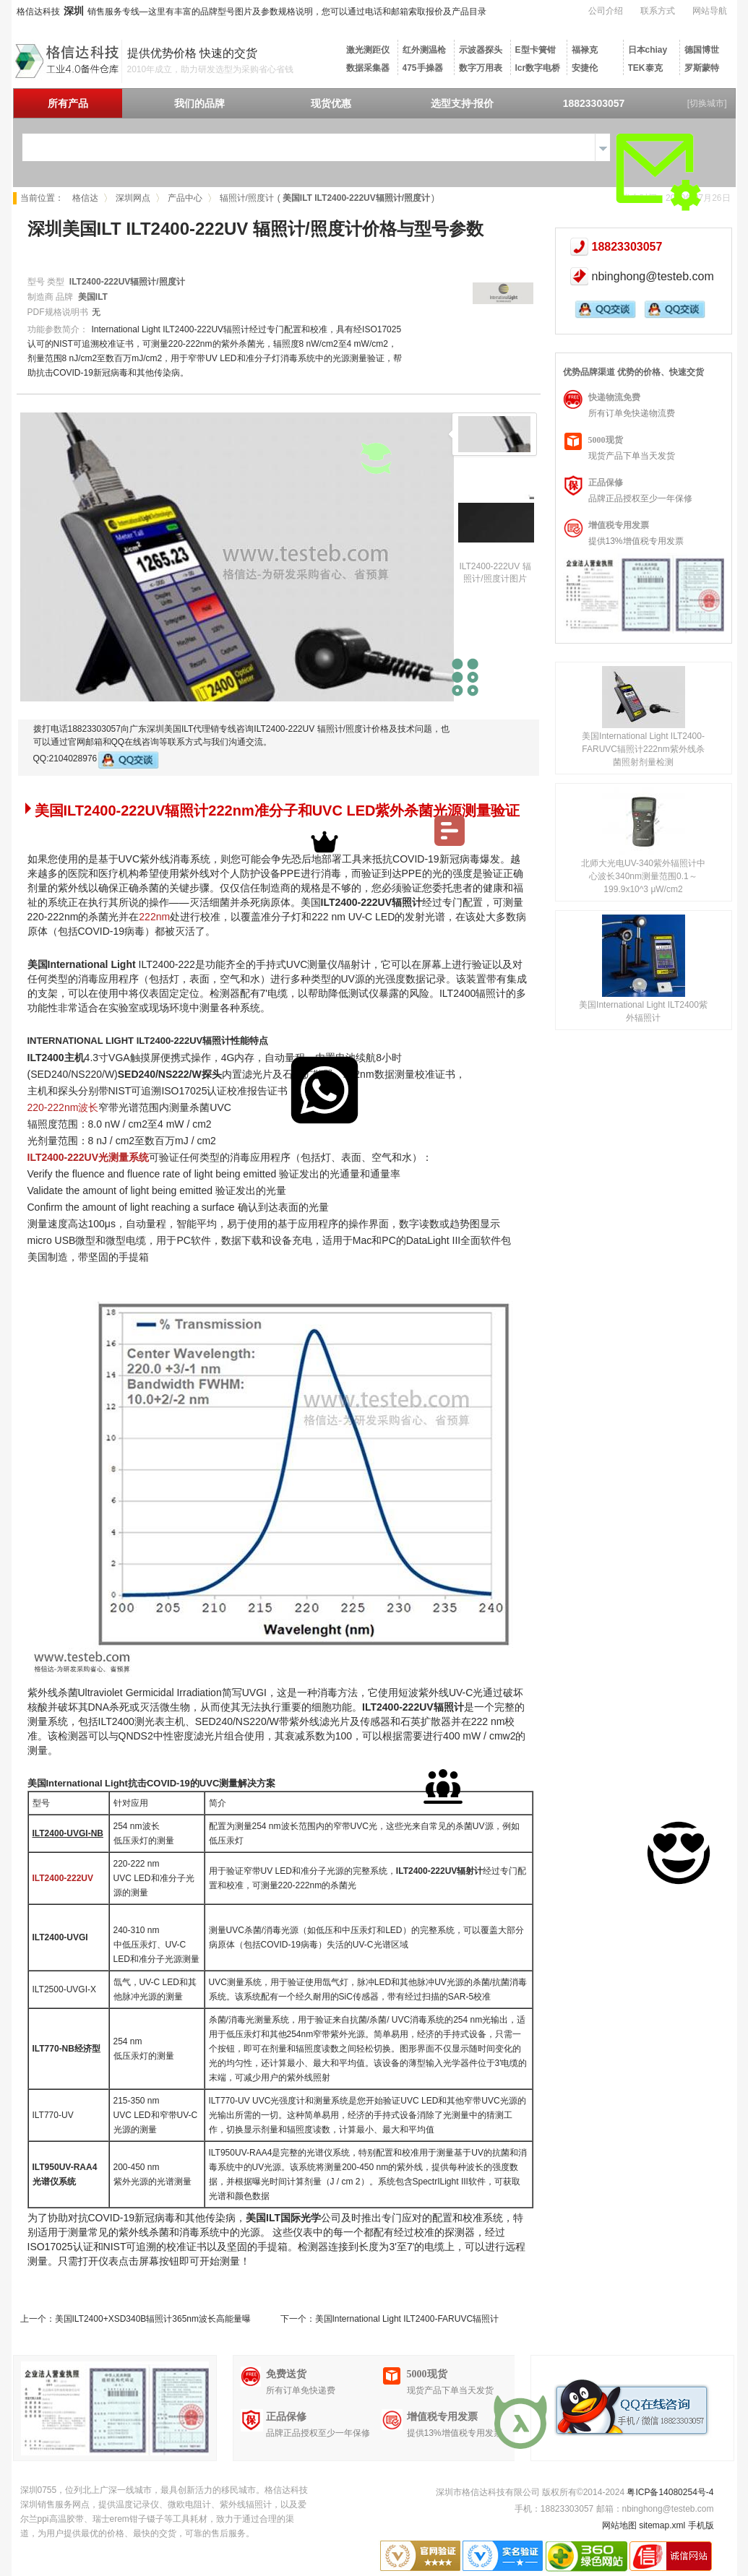  Describe the element at coordinates (679, 1853) in the screenshot. I see `react with love or adoration` at that location.